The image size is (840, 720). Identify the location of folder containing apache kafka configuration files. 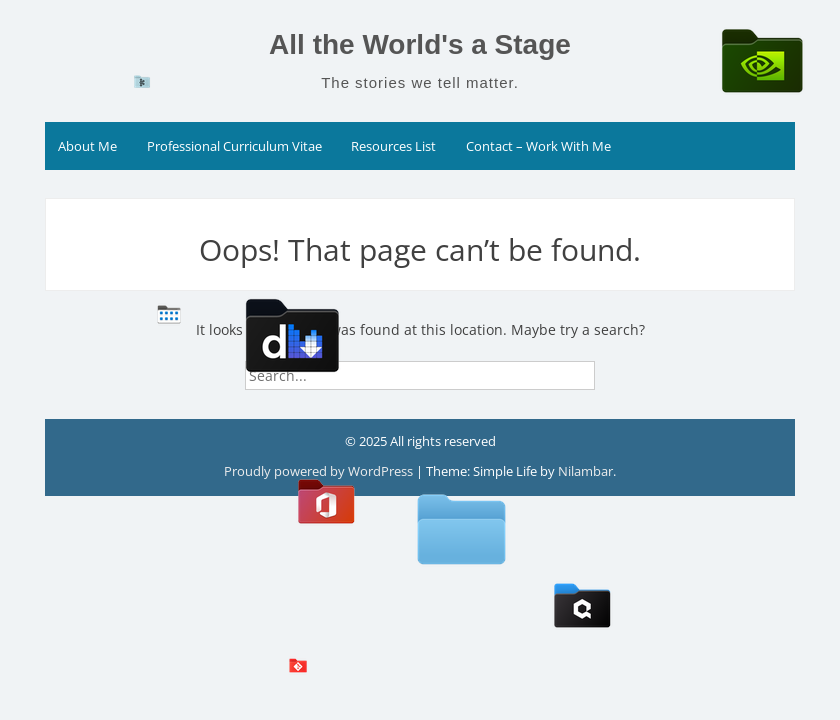
(142, 82).